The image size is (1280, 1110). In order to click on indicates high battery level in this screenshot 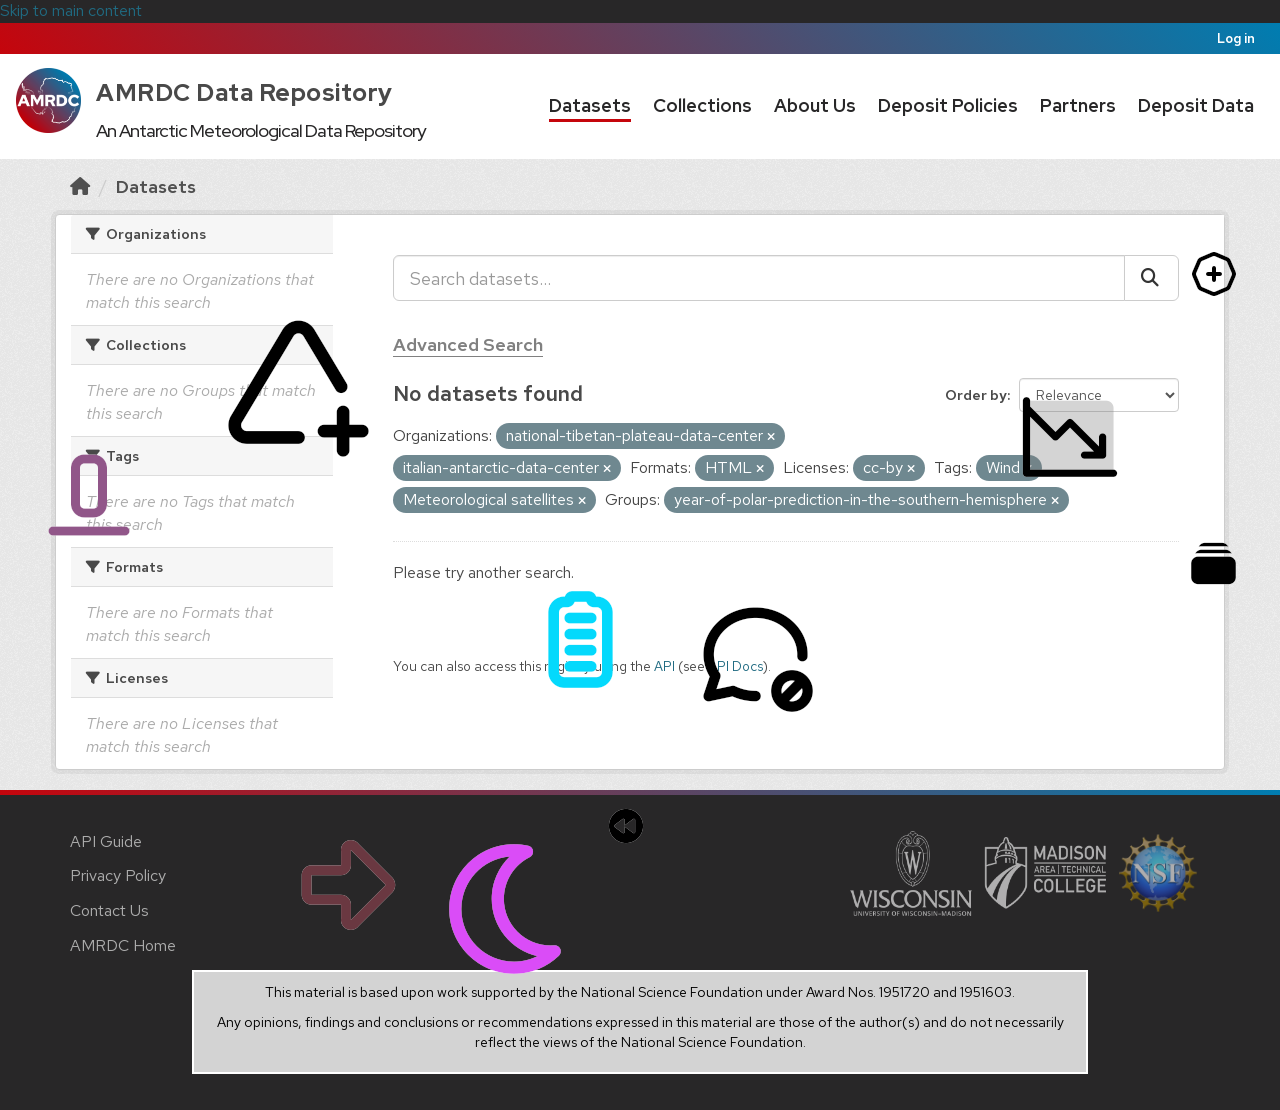, I will do `click(580, 639)`.